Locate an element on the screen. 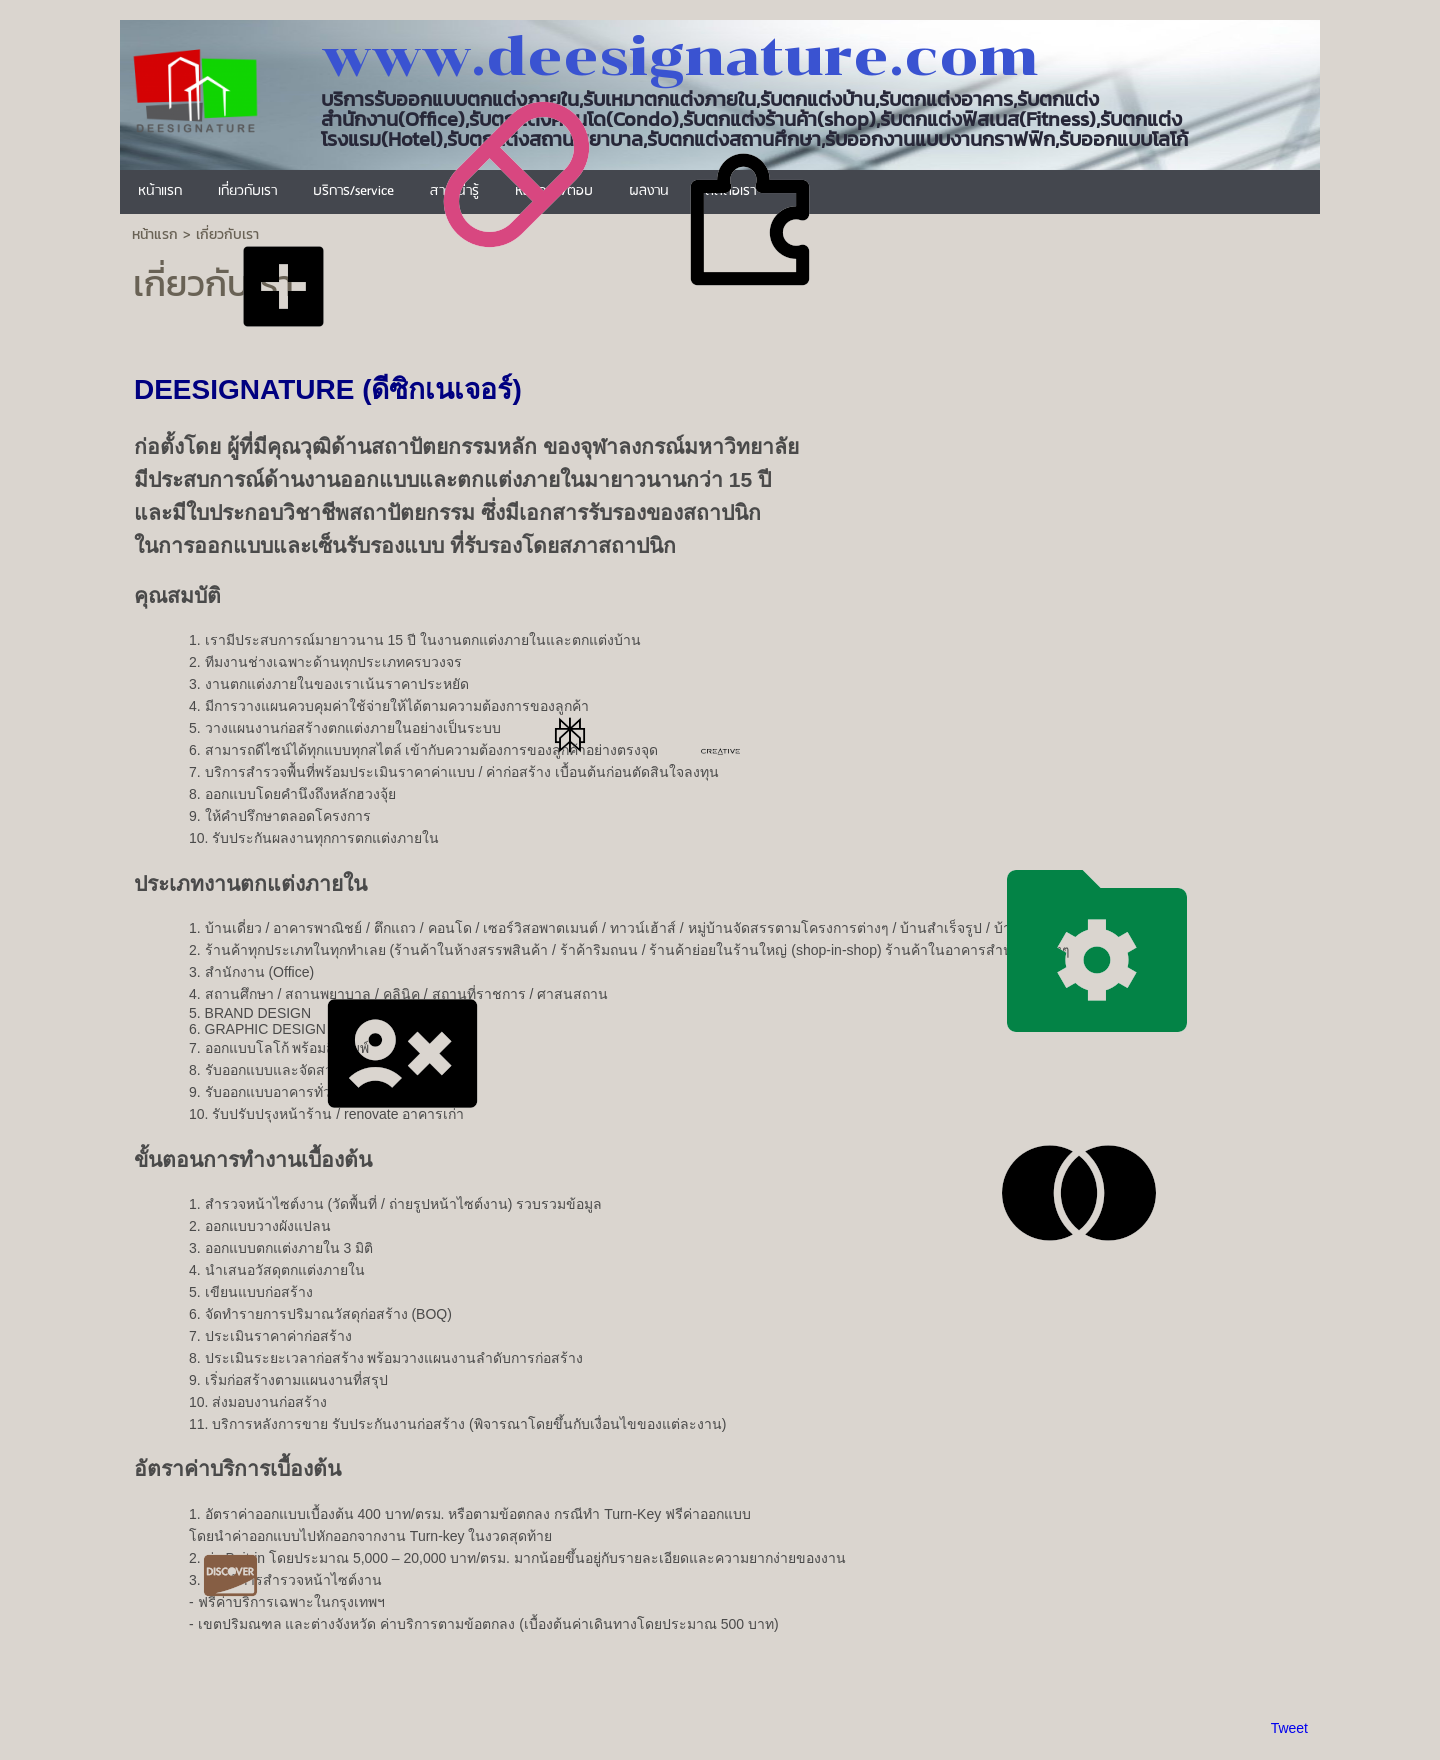 Image resolution: width=1440 pixels, height=1760 pixels. pay with Discover card is located at coordinates (230, 1575).